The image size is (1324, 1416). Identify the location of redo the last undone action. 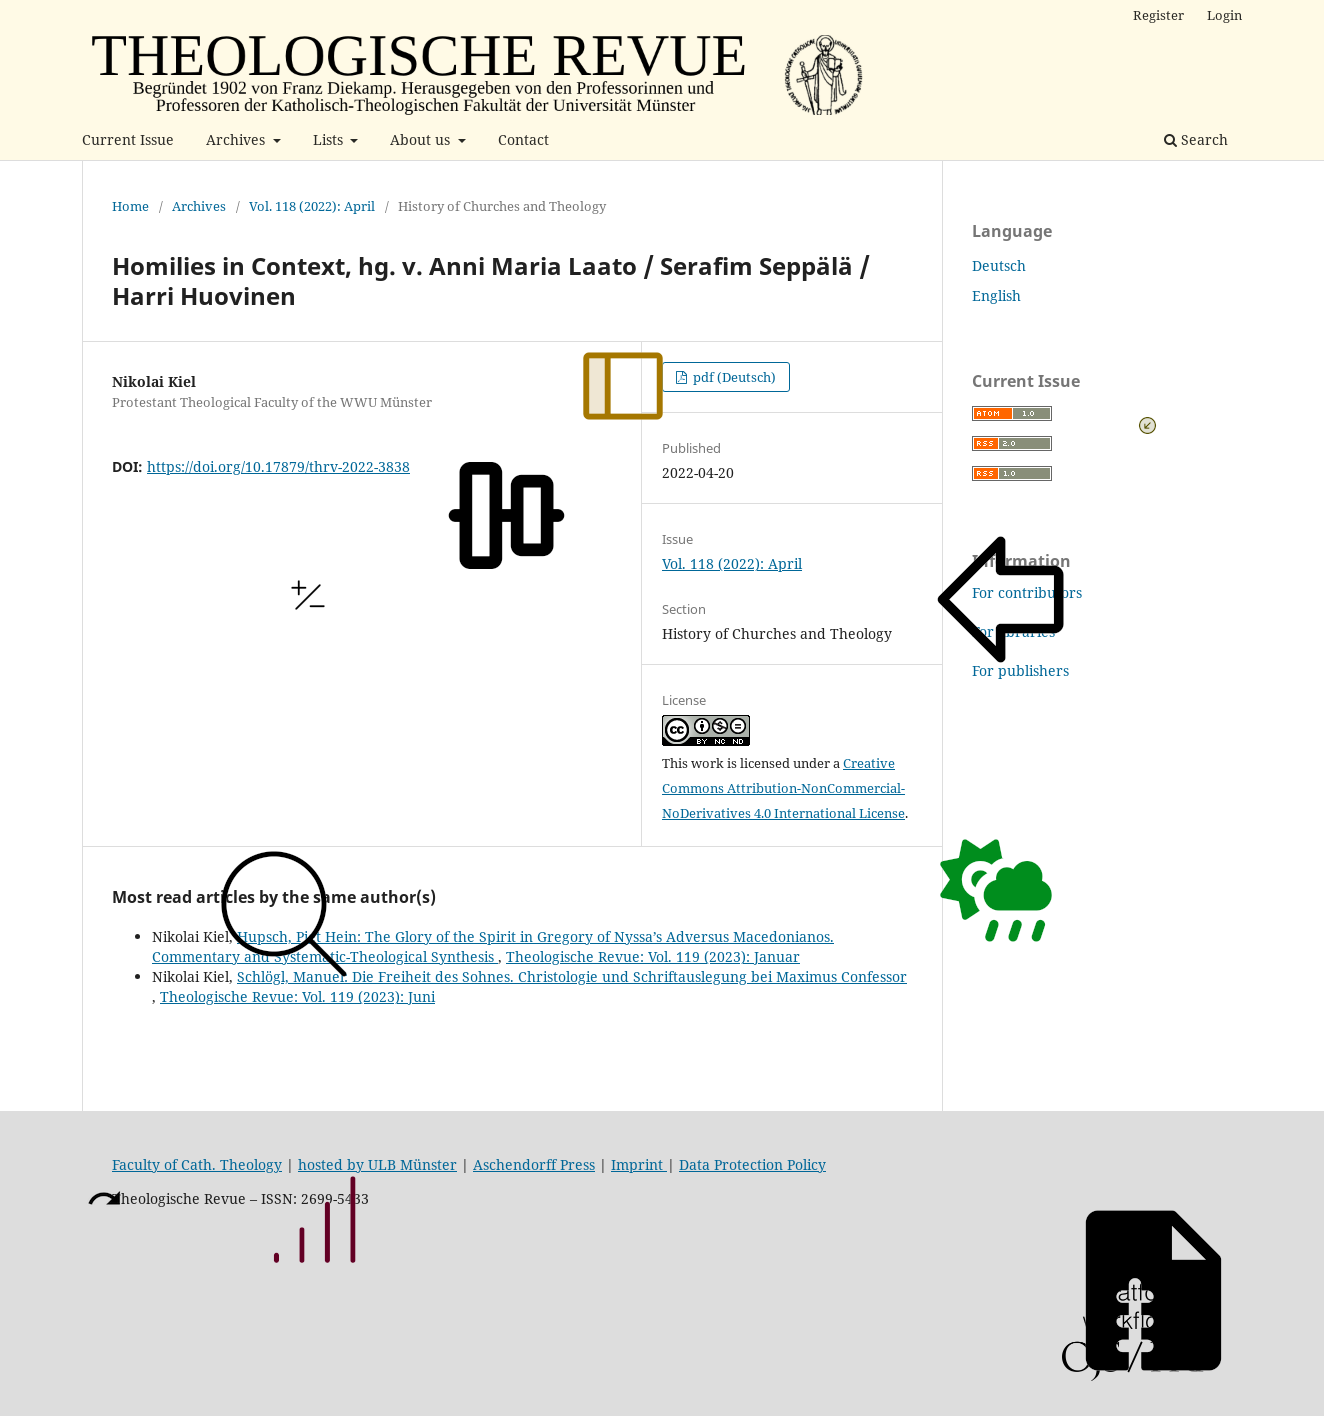
(104, 1198).